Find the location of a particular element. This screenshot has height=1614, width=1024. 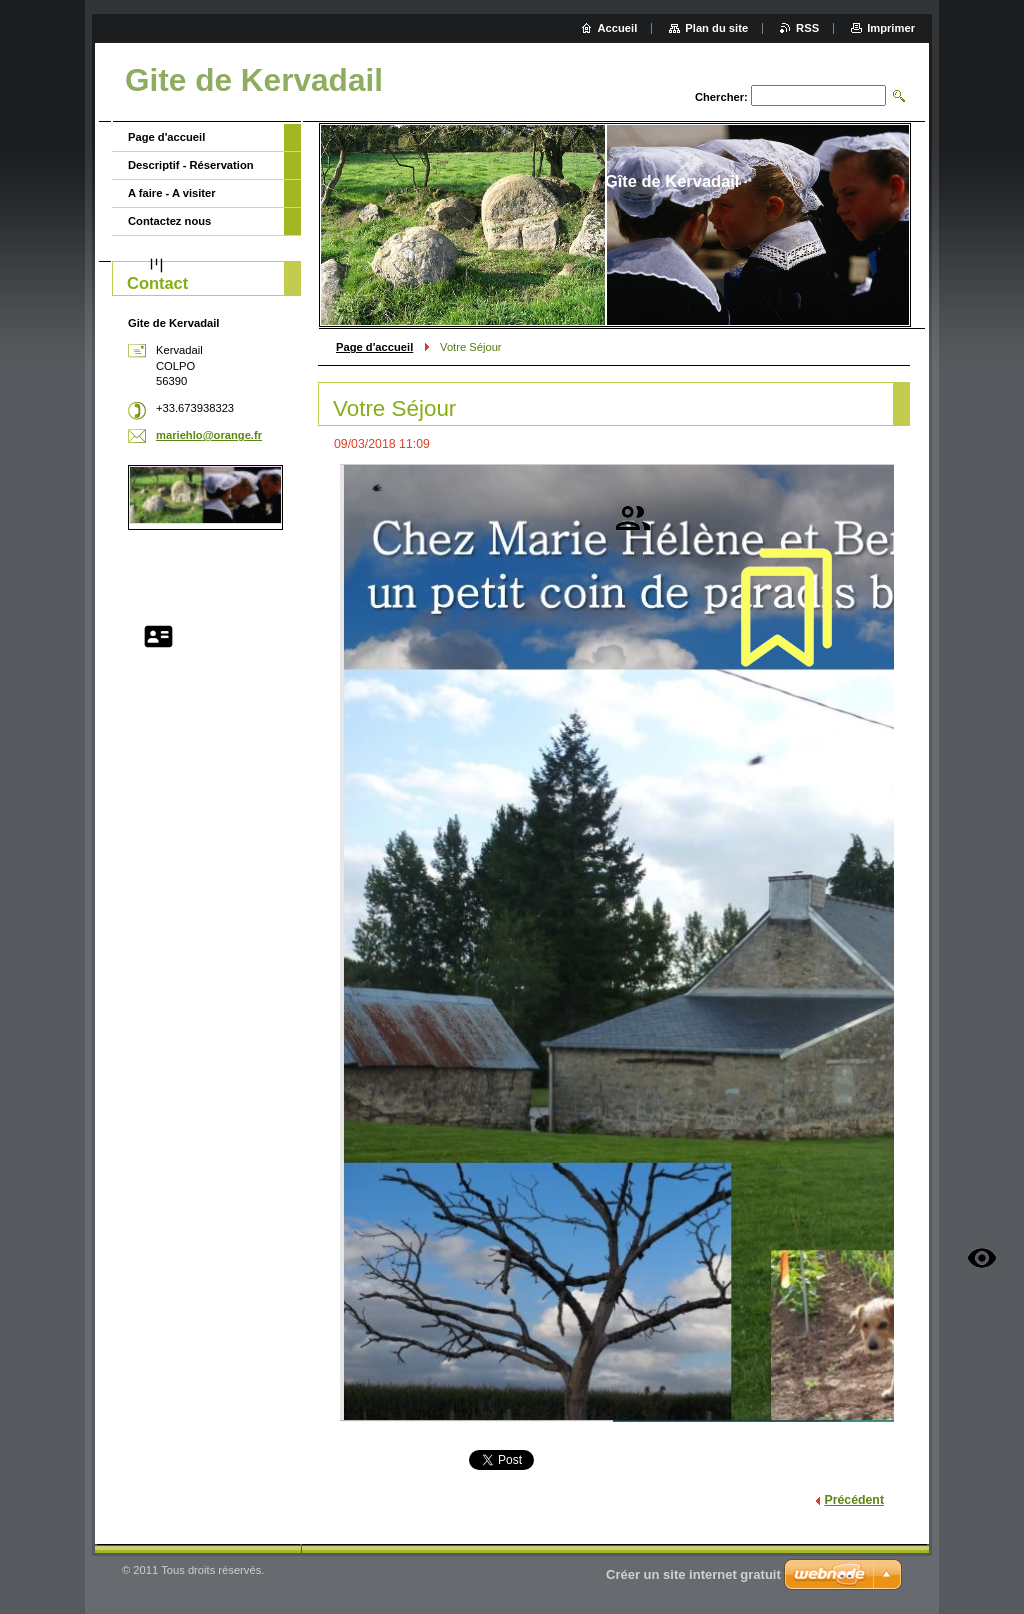

open kanban board view is located at coordinates (156, 265).